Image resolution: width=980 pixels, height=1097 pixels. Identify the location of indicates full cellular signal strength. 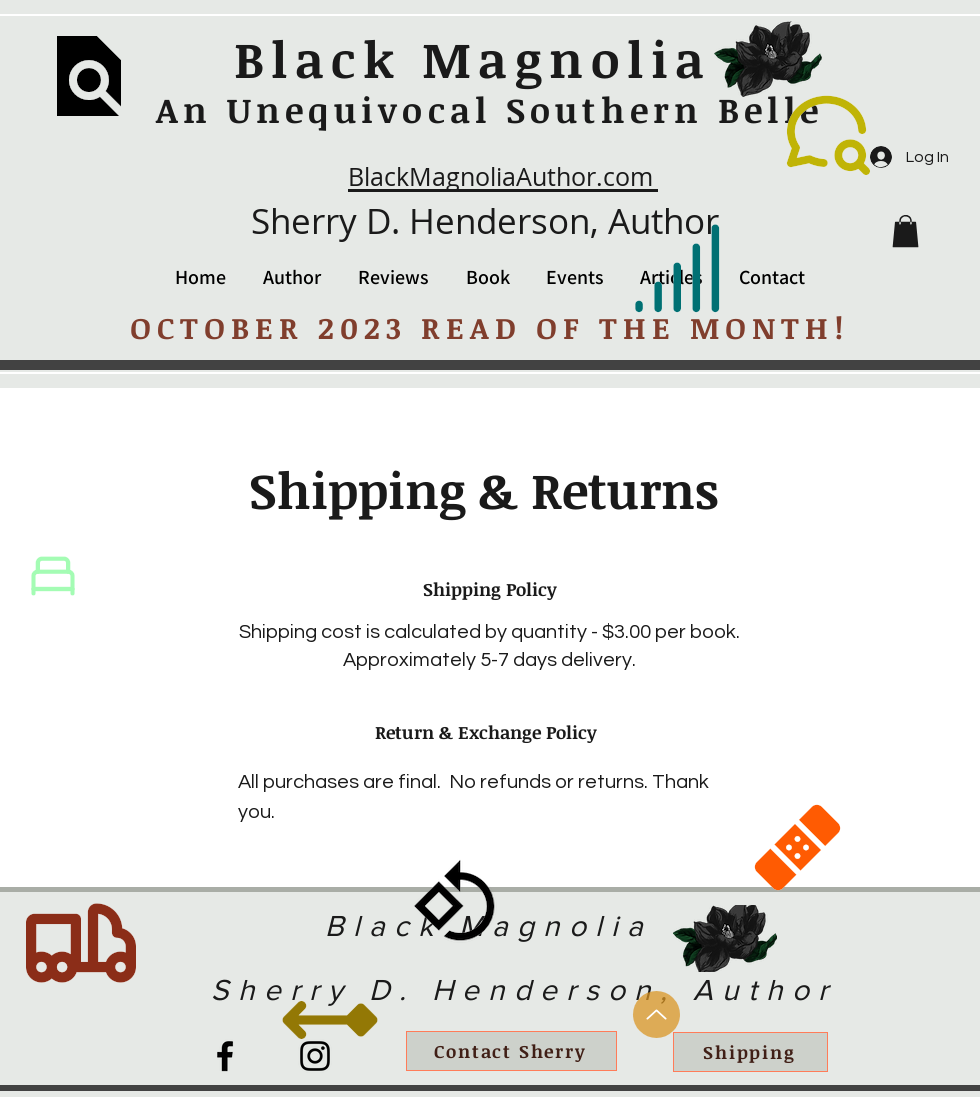
(681, 274).